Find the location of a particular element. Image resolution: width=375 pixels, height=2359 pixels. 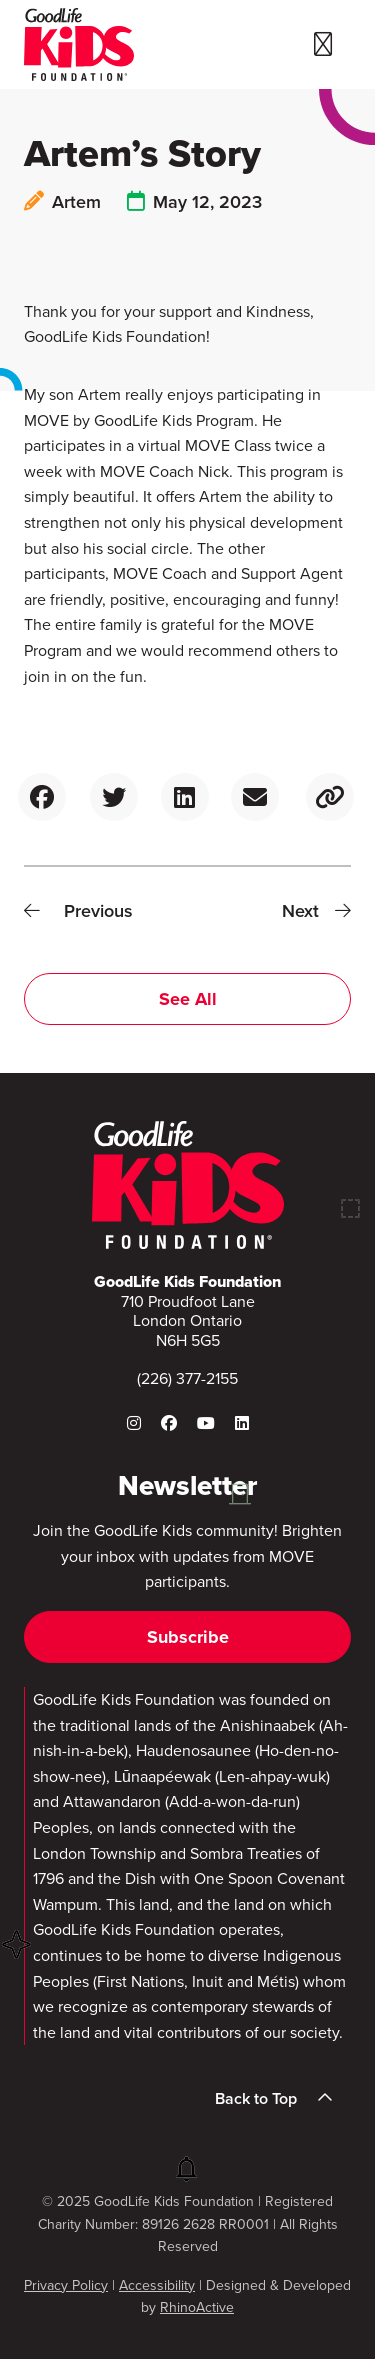

select or highlight an area is located at coordinates (350, 1208).